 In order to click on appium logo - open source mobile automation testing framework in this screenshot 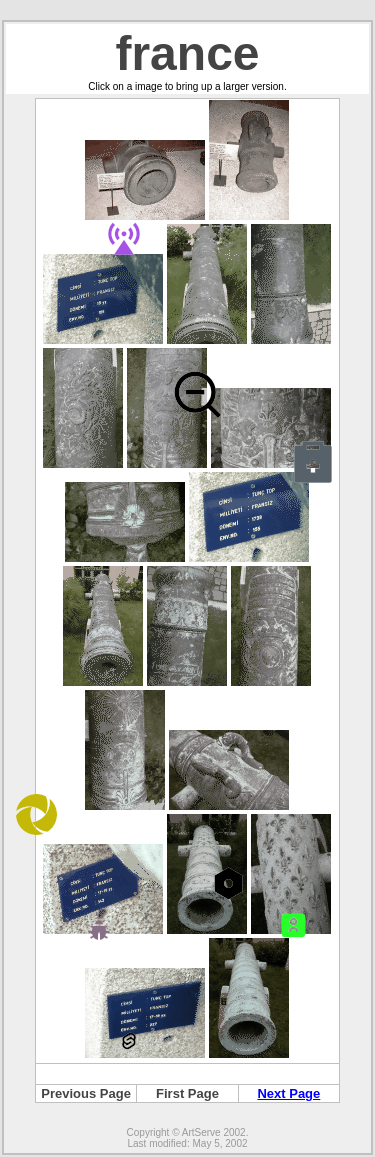, I will do `click(36, 814)`.